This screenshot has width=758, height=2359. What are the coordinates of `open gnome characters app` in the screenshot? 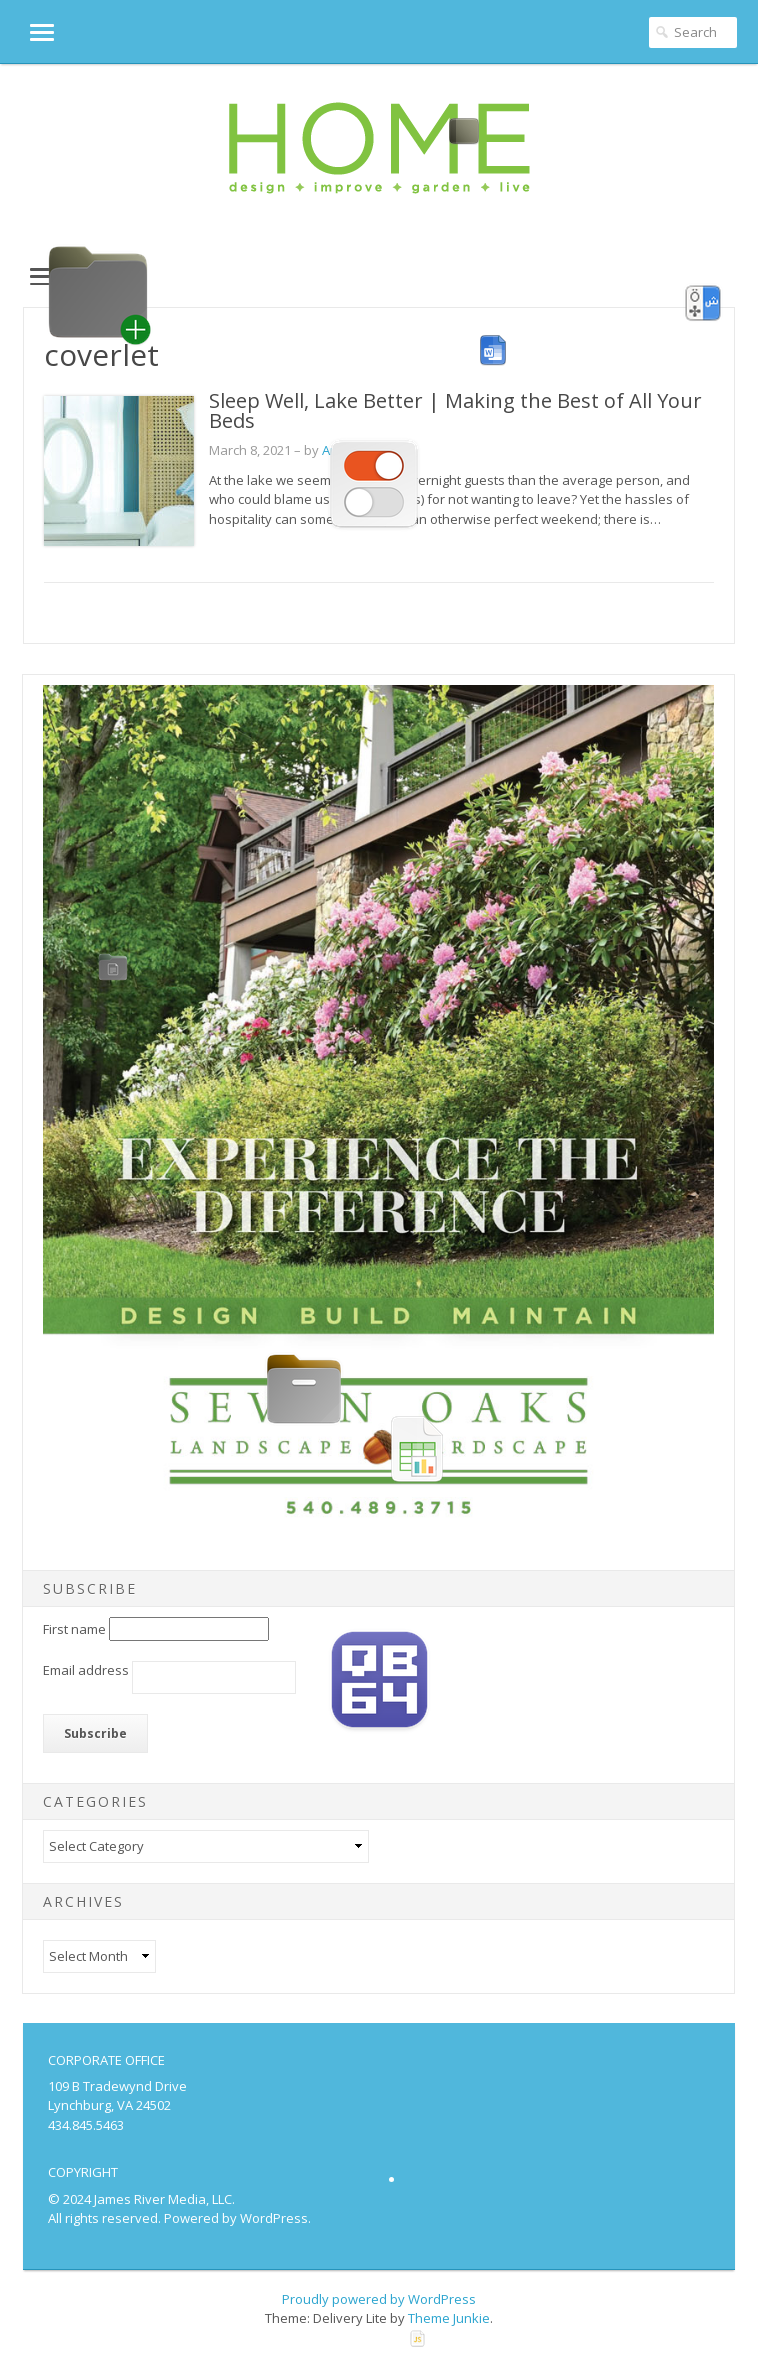 It's located at (703, 303).